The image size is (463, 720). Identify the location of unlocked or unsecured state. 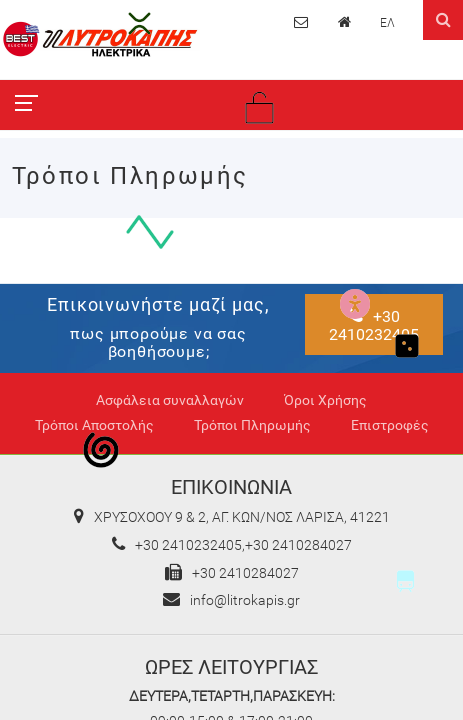
(259, 109).